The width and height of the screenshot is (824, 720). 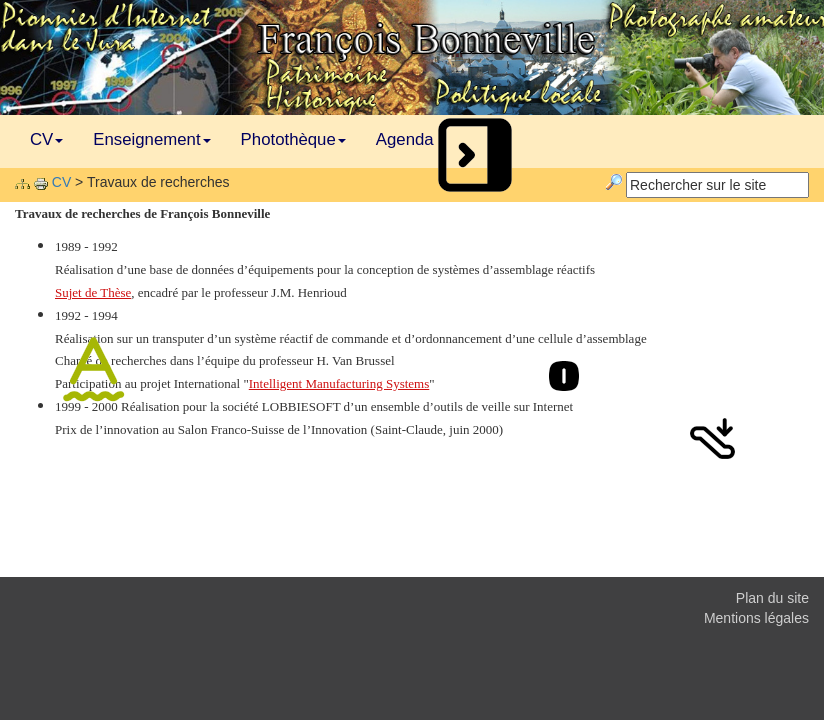 What do you see at coordinates (93, 367) in the screenshot?
I see `enable spell check or text correction` at bounding box center [93, 367].